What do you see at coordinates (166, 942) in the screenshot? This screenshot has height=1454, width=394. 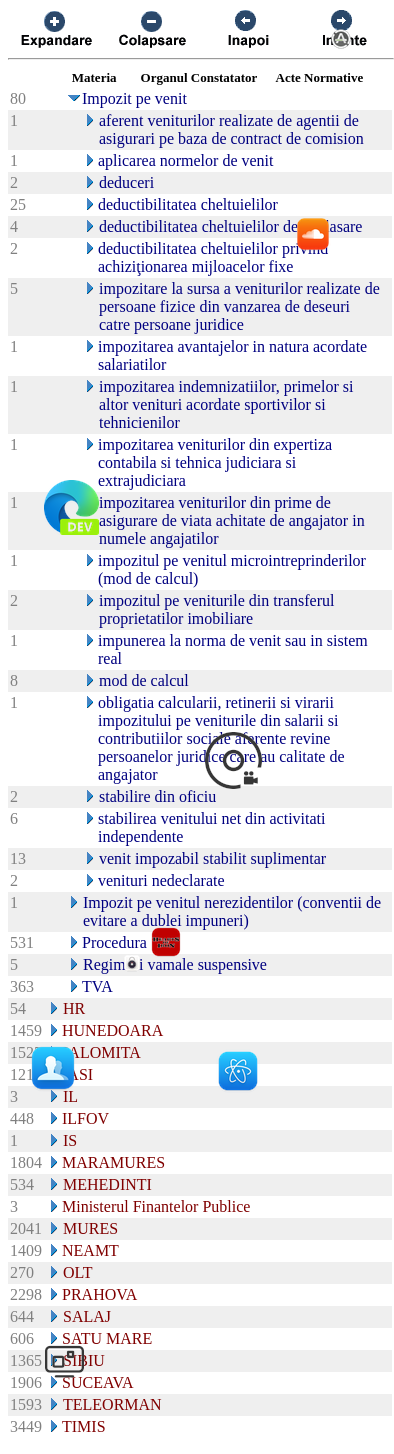 I see `launch Hearts of Iron game` at bounding box center [166, 942].